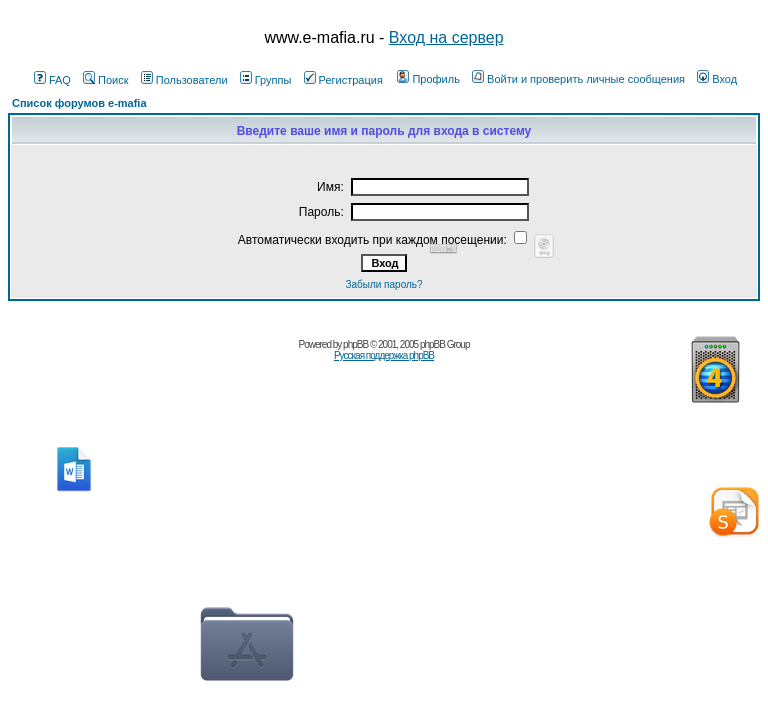 This screenshot has width=768, height=720. Describe the element at coordinates (443, 248) in the screenshot. I see `connect an extended keyboard via bluetooth` at that location.